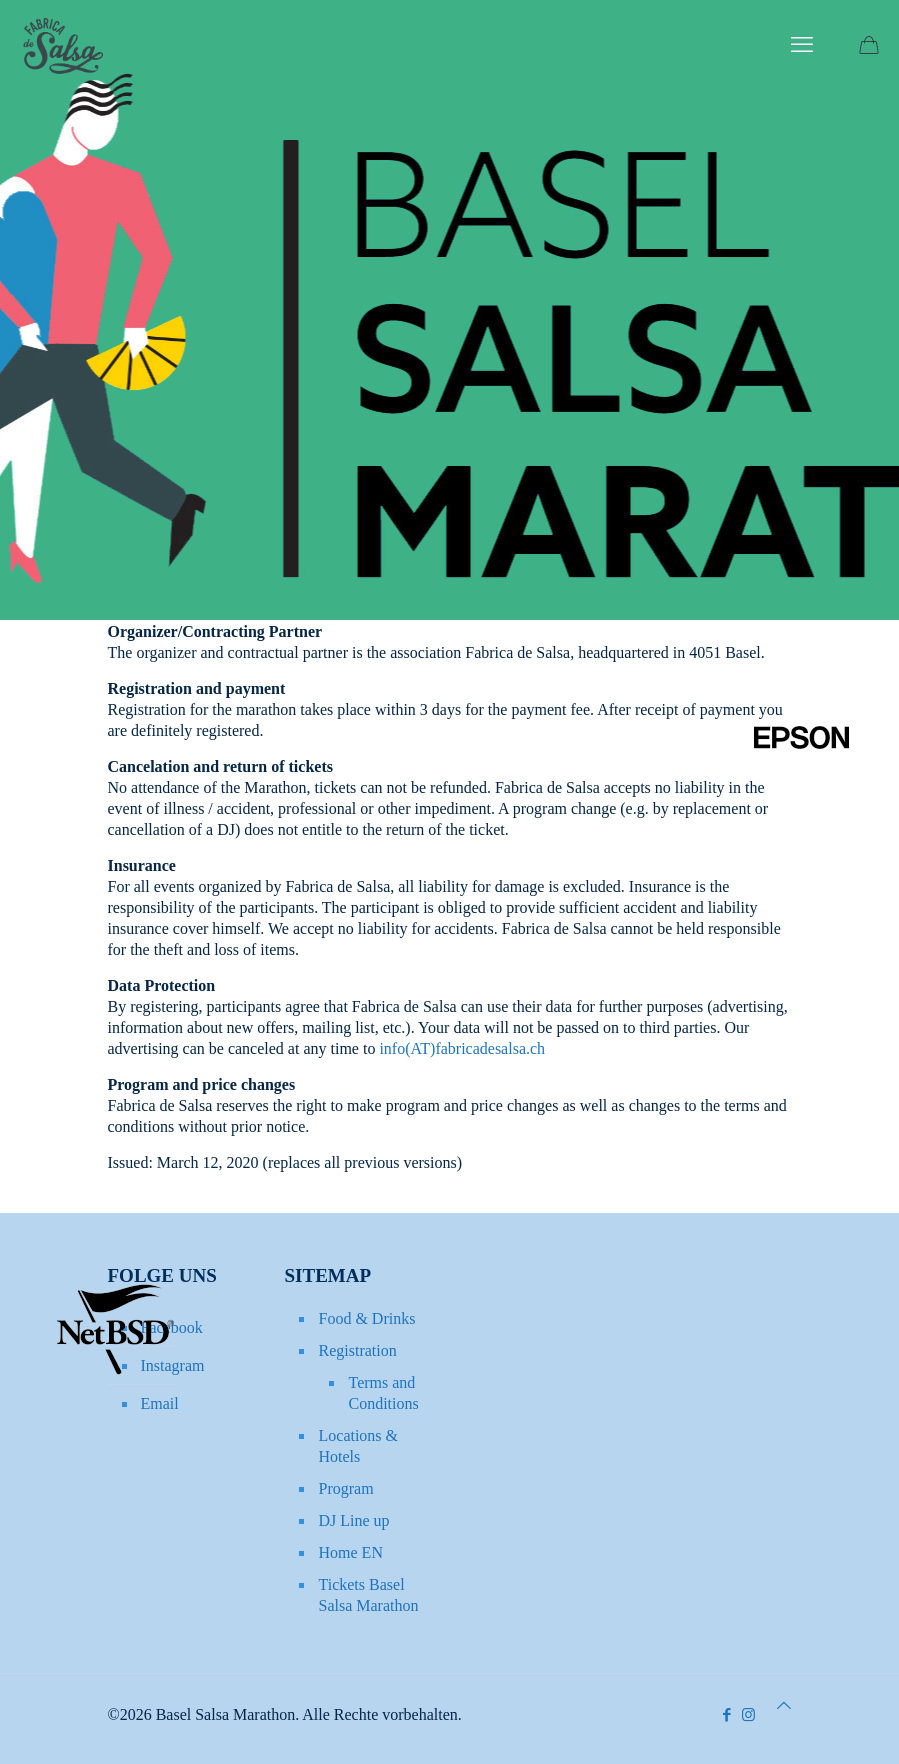 This screenshot has height=1764, width=899. Describe the element at coordinates (115, 1329) in the screenshot. I see `NetBSD operating system logo` at that location.